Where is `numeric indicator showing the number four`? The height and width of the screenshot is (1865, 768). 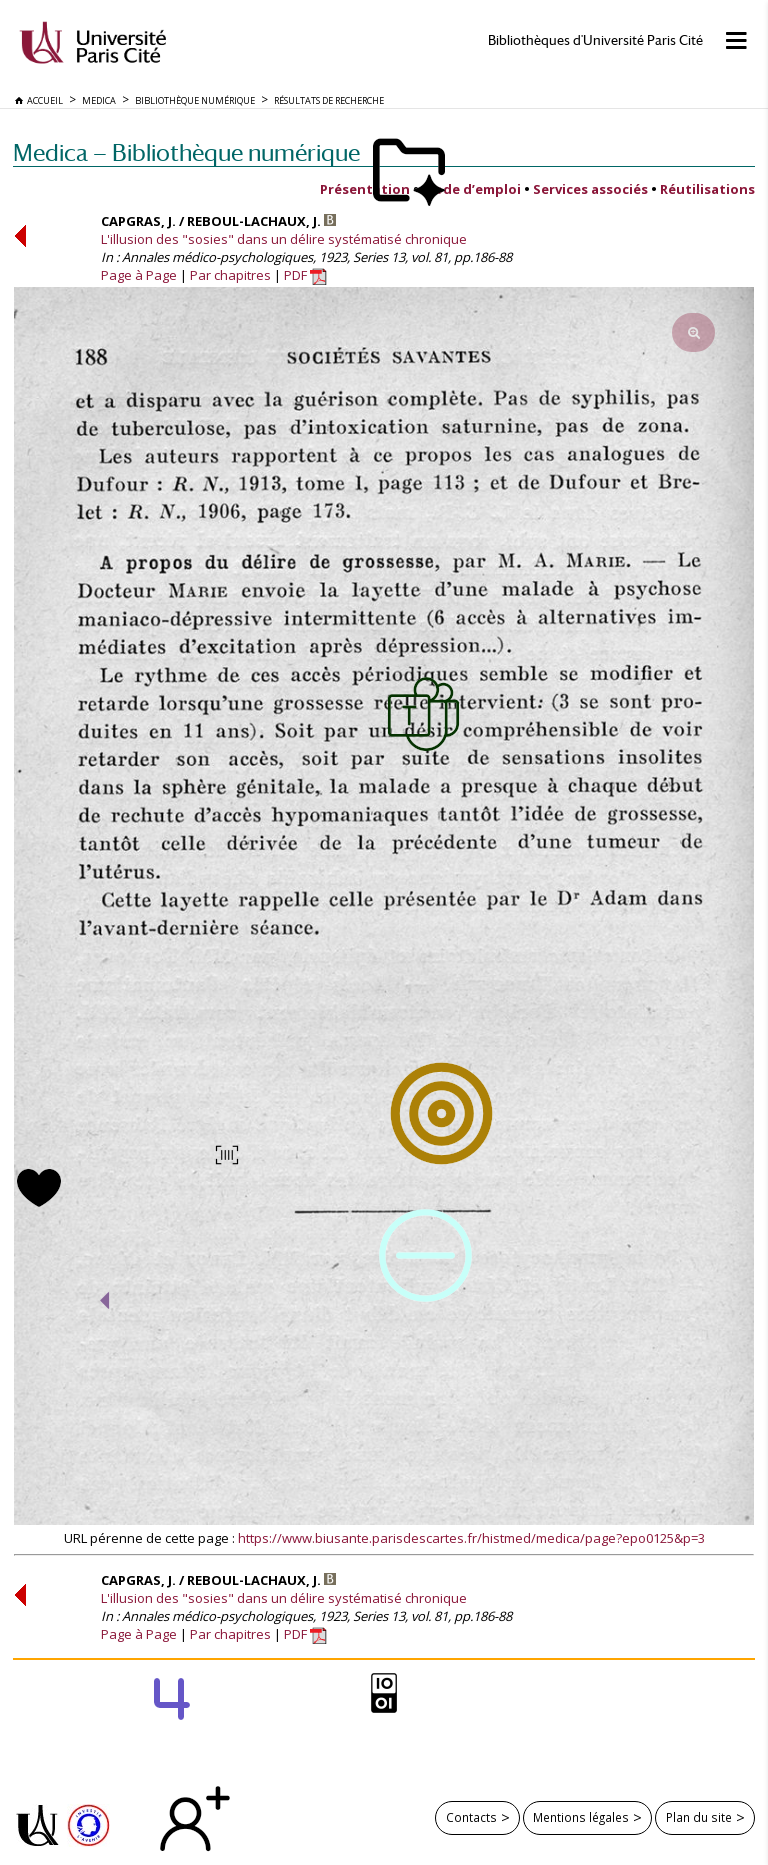
numeric indicator showing the number four is located at coordinates (172, 1699).